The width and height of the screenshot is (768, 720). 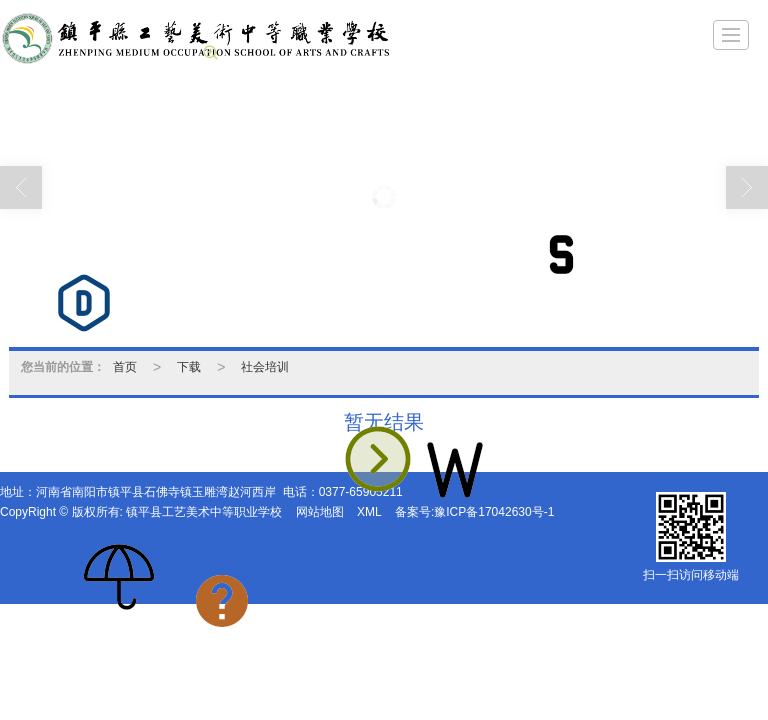 What do you see at coordinates (378, 459) in the screenshot?
I see `go to next item or screen` at bounding box center [378, 459].